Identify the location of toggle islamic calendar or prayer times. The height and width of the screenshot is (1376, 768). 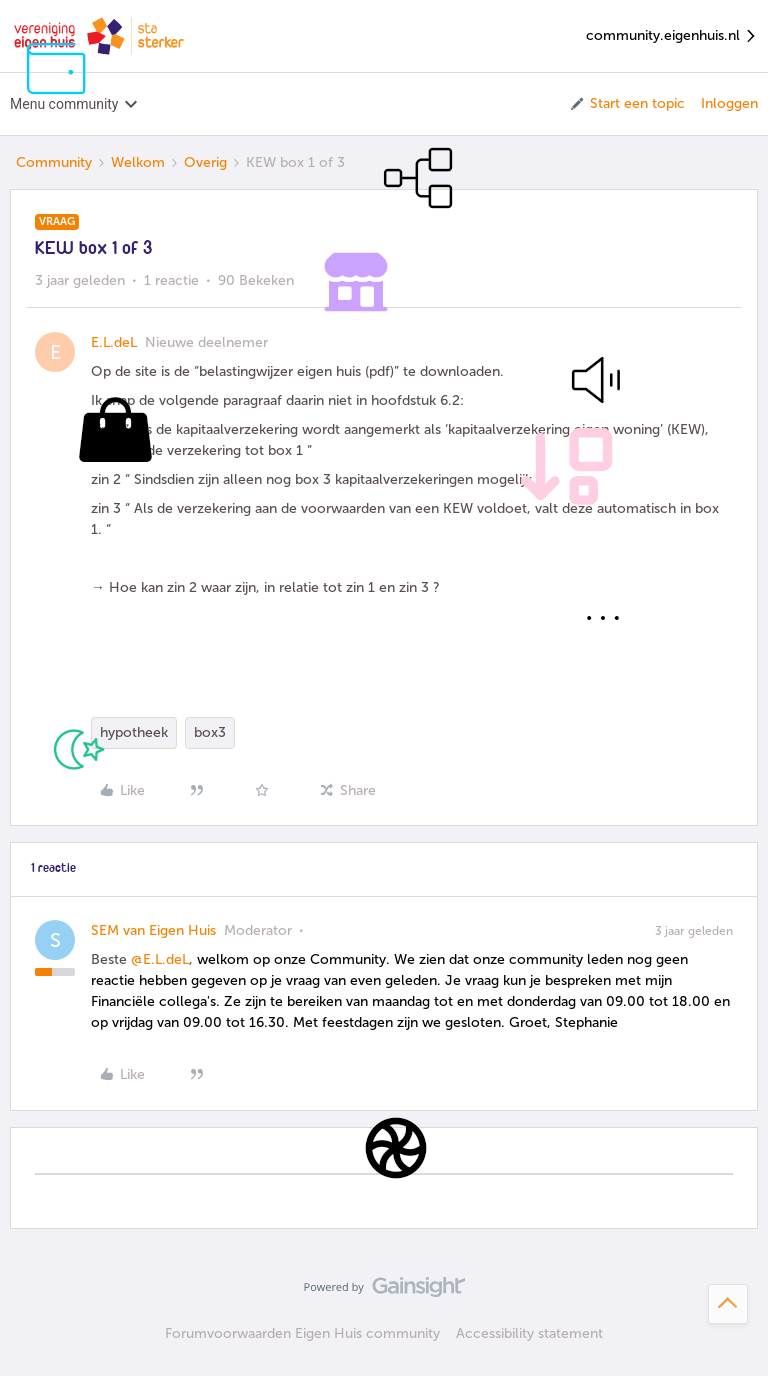
(77, 749).